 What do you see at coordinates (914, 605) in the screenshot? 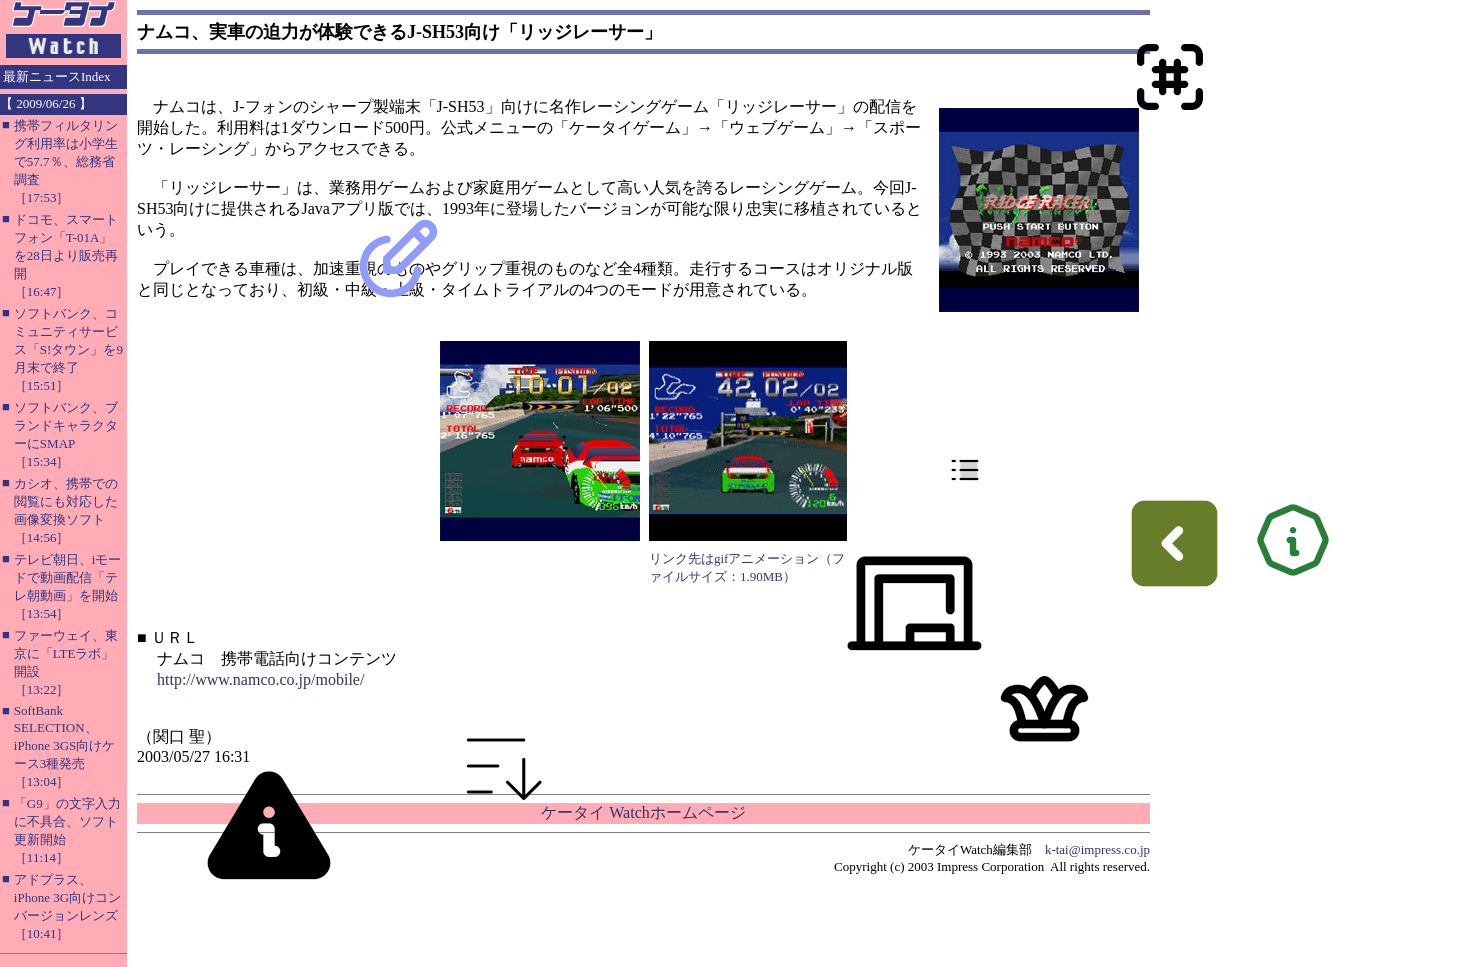
I see `open whiteboard or presentation mode` at bounding box center [914, 605].